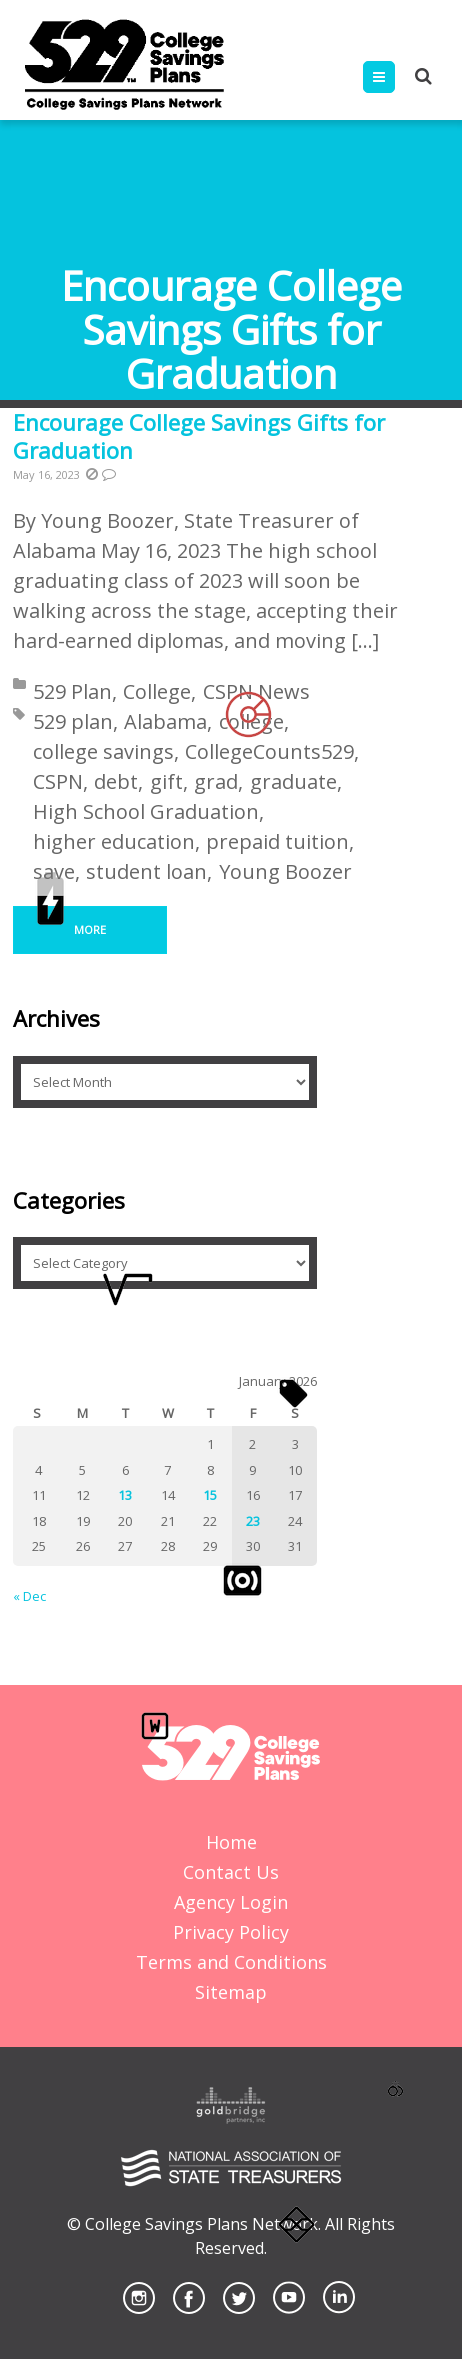 This screenshot has width=462, height=2359. What do you see at coordinates (296, 2224) in the screenshot?
I see `access Pix payment options` at bounding box center [296, 2224].